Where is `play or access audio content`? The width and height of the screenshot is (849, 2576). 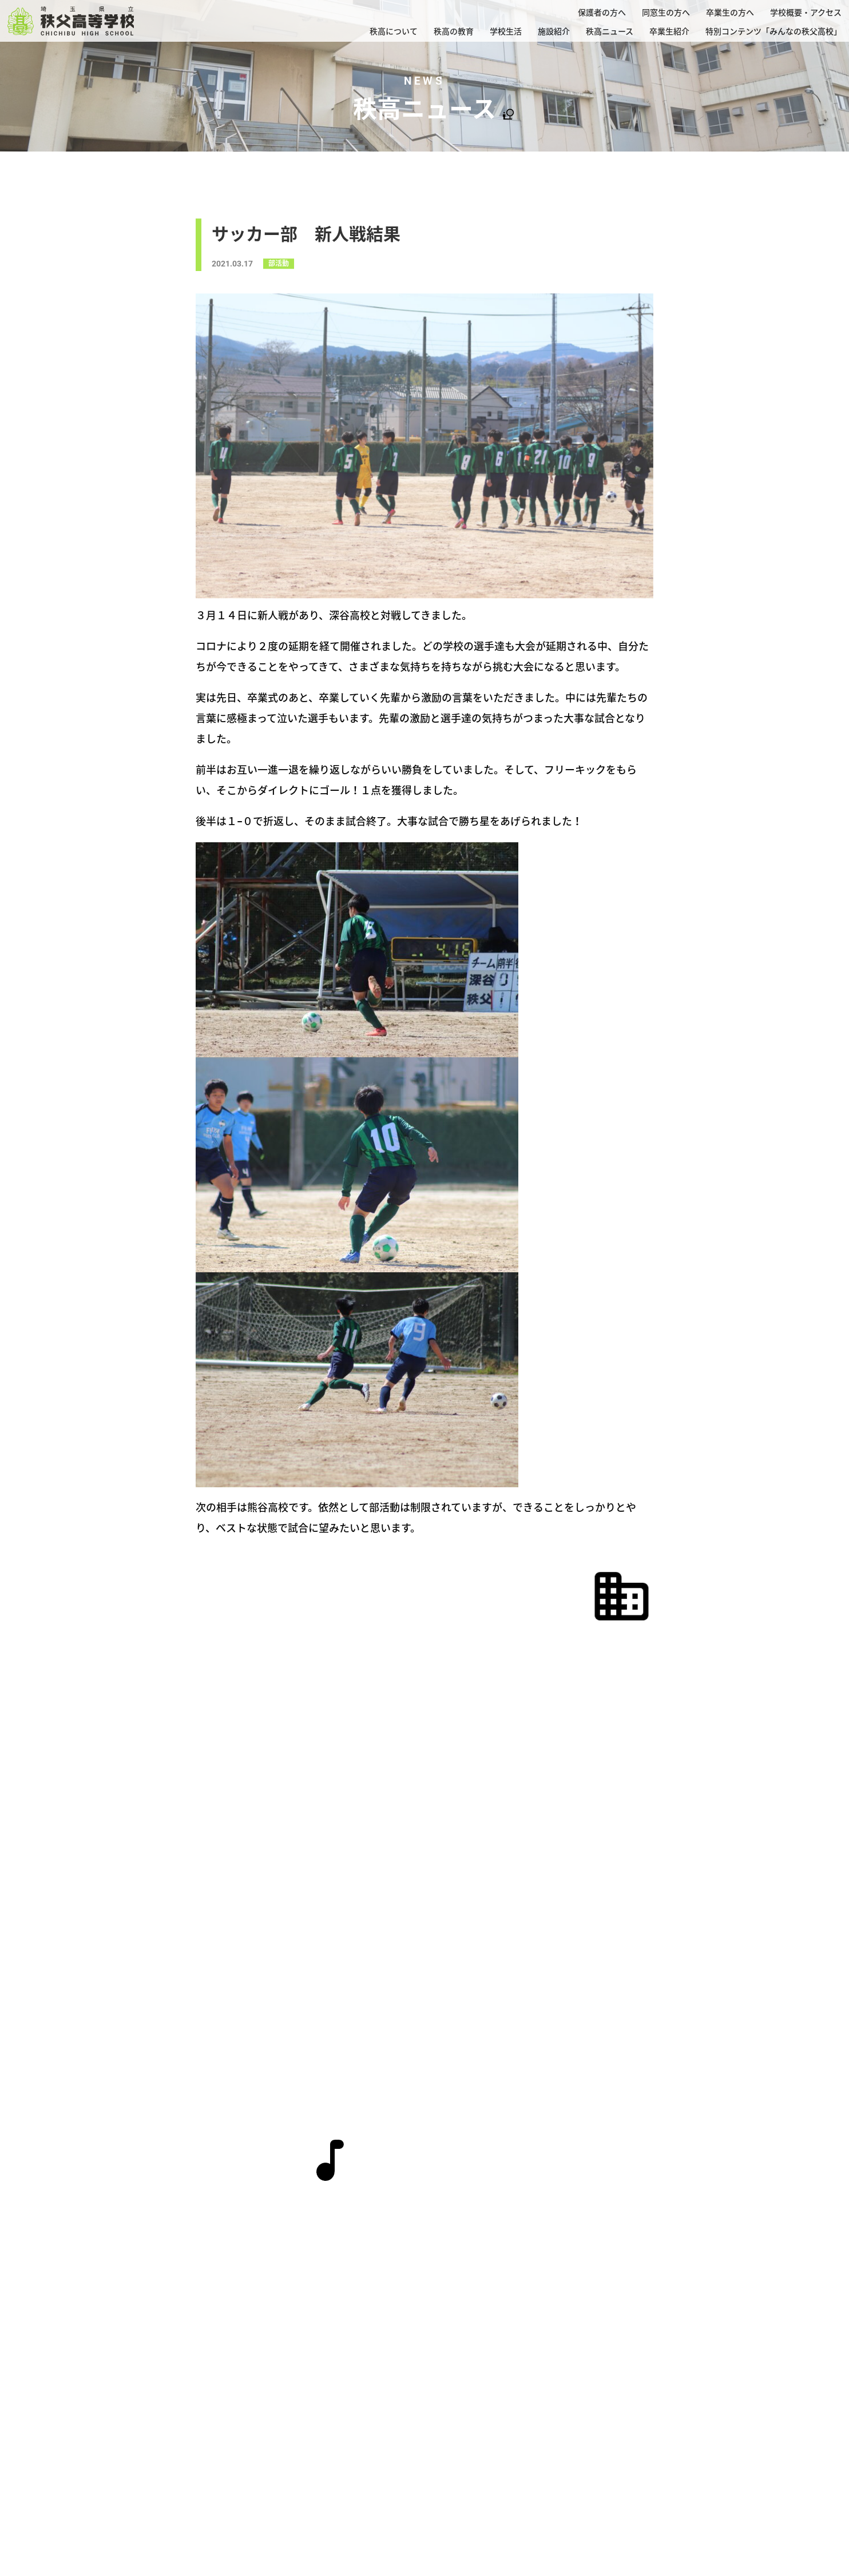 play or access audio content is located at coordinates (330, 2160).